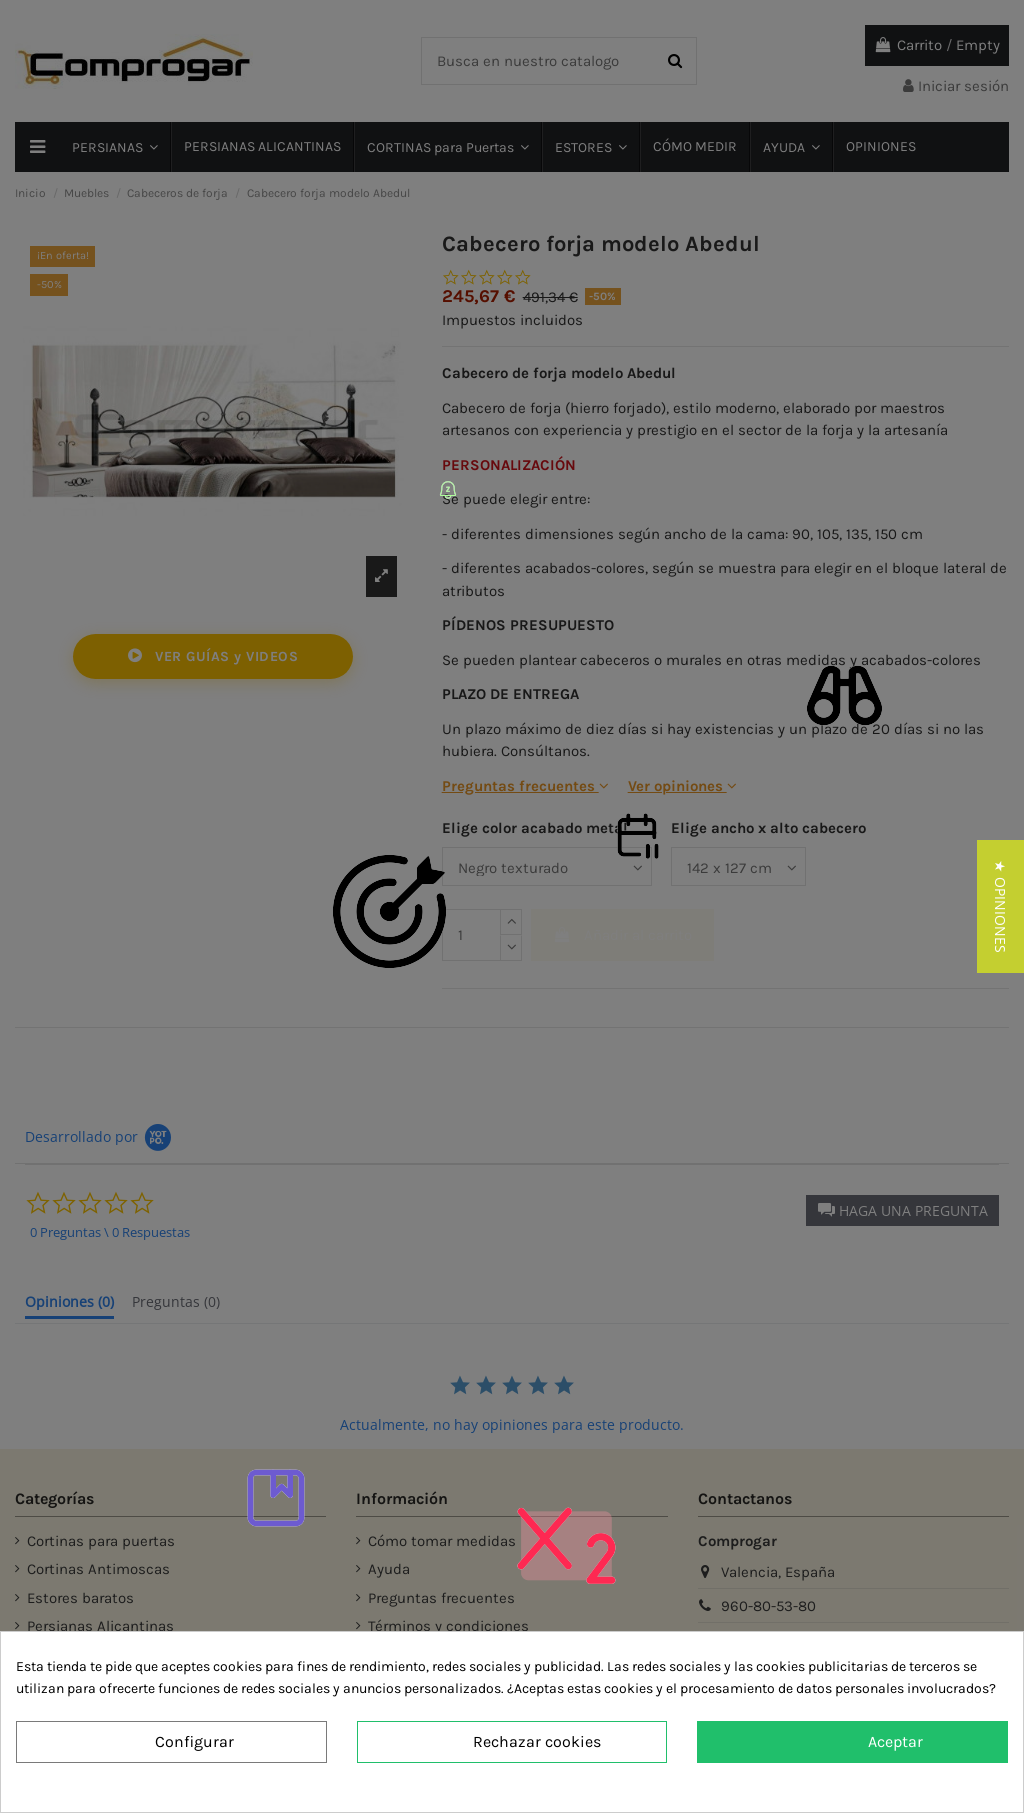  I want to click on snooze notifications, so click(448, 490).